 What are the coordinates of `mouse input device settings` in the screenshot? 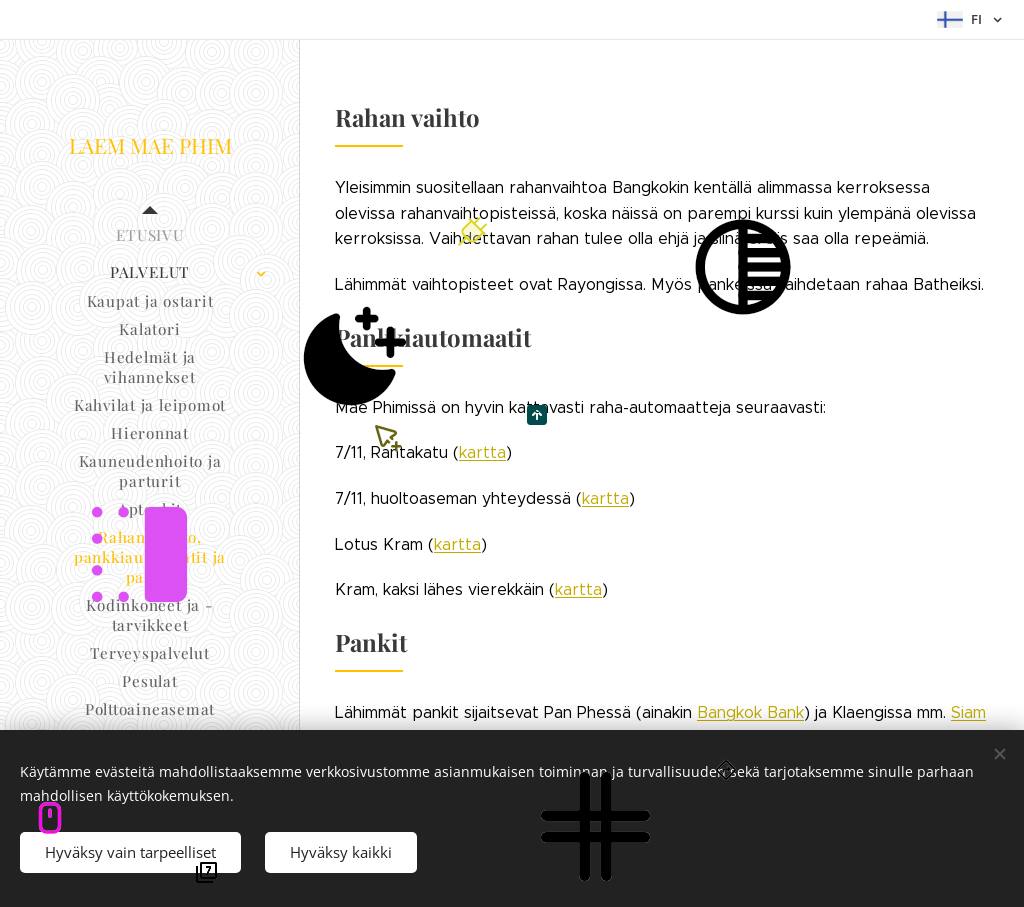 It's located at (50, 818).